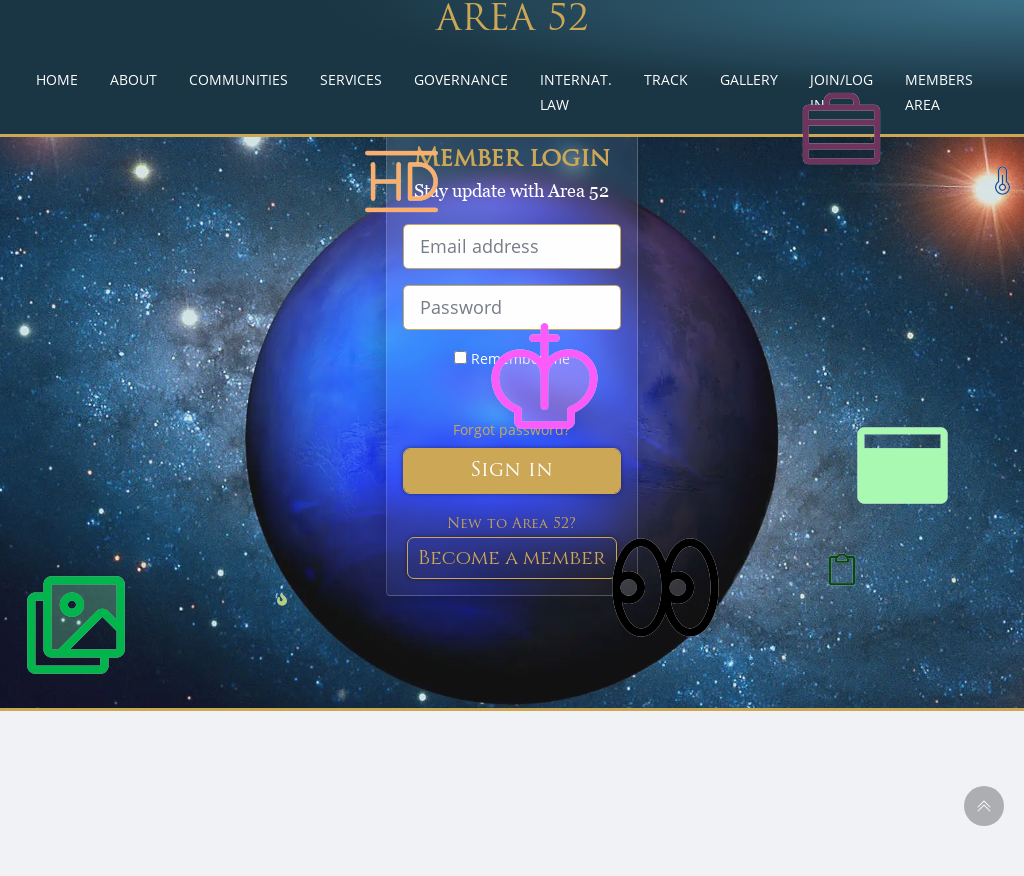  Describe the element at coordinates (76, 625) in the screenshot. I see `view photo gallery` at that location.